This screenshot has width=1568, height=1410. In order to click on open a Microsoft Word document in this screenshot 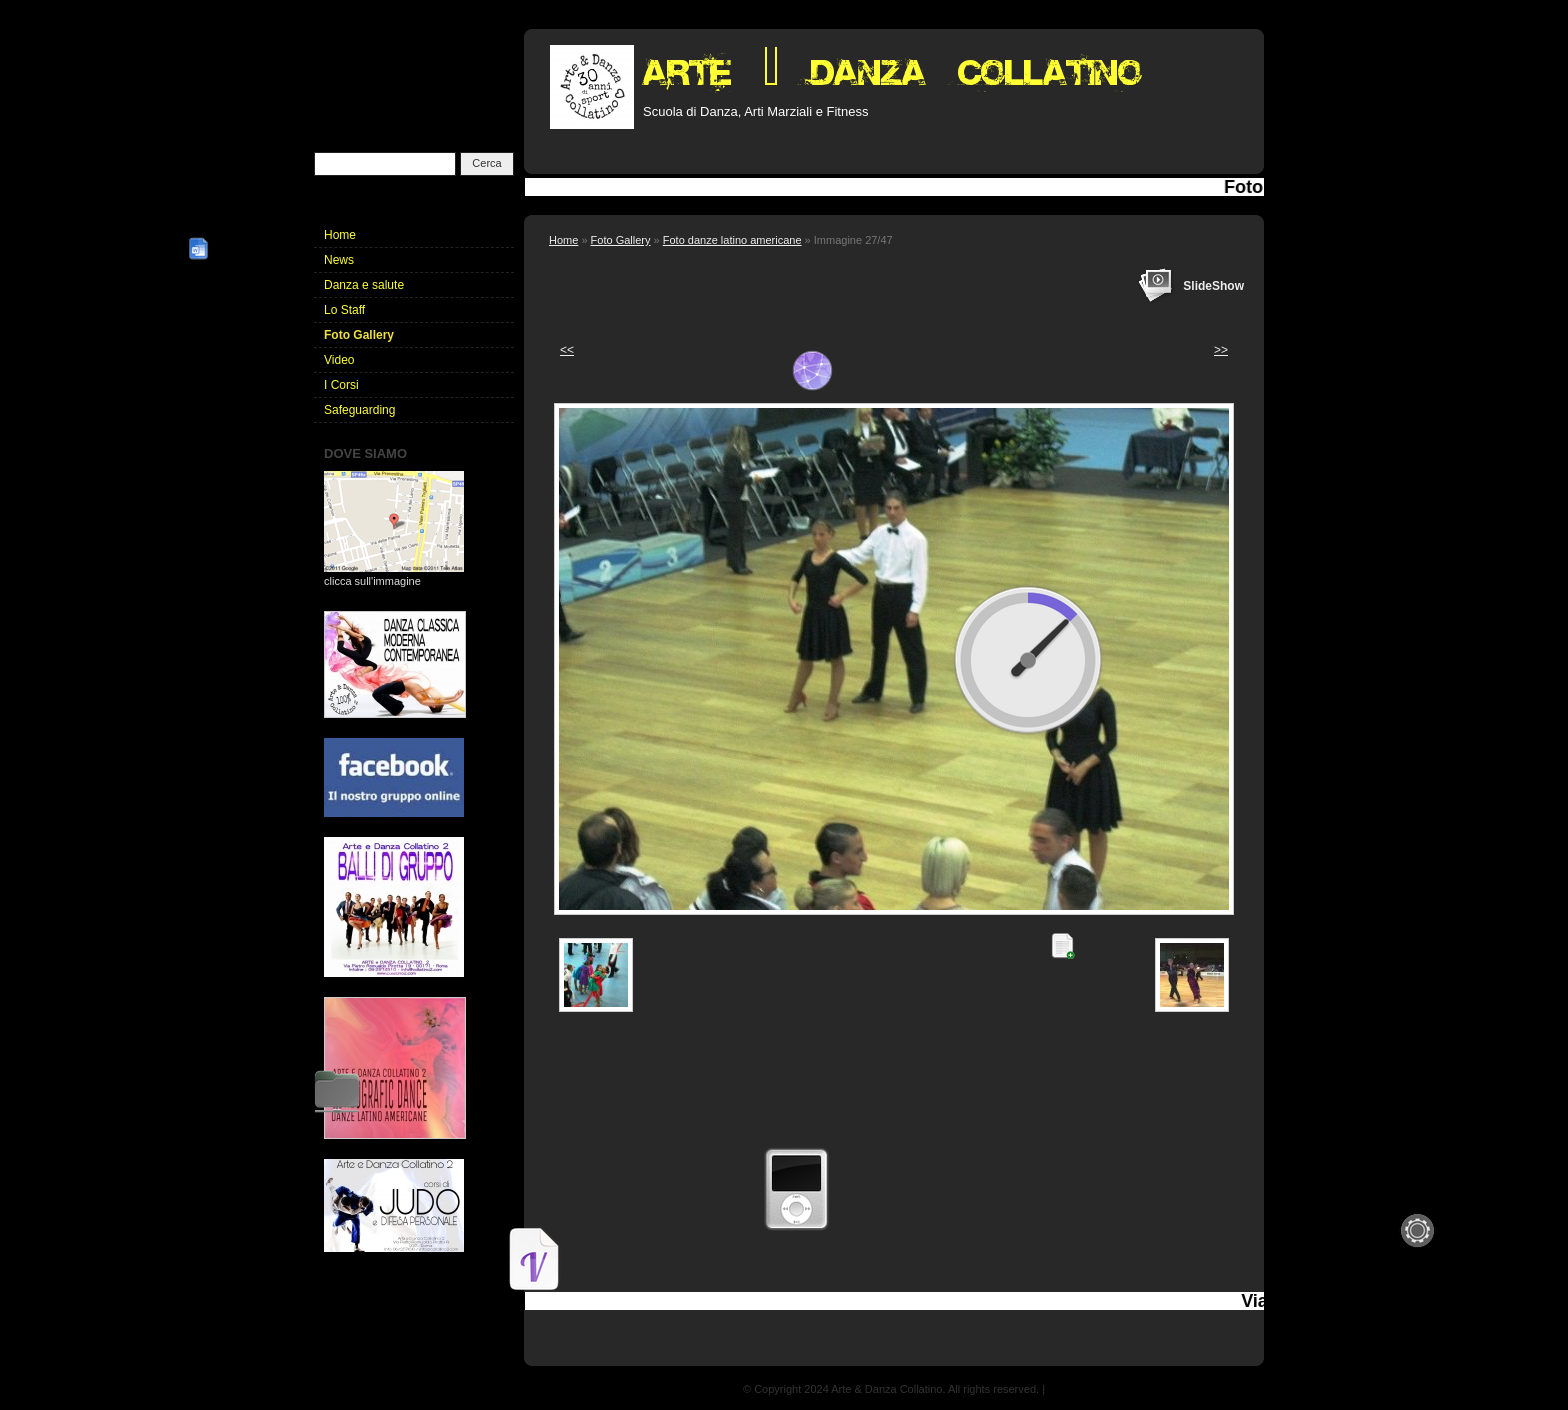, I will do `click(198, 248)`.